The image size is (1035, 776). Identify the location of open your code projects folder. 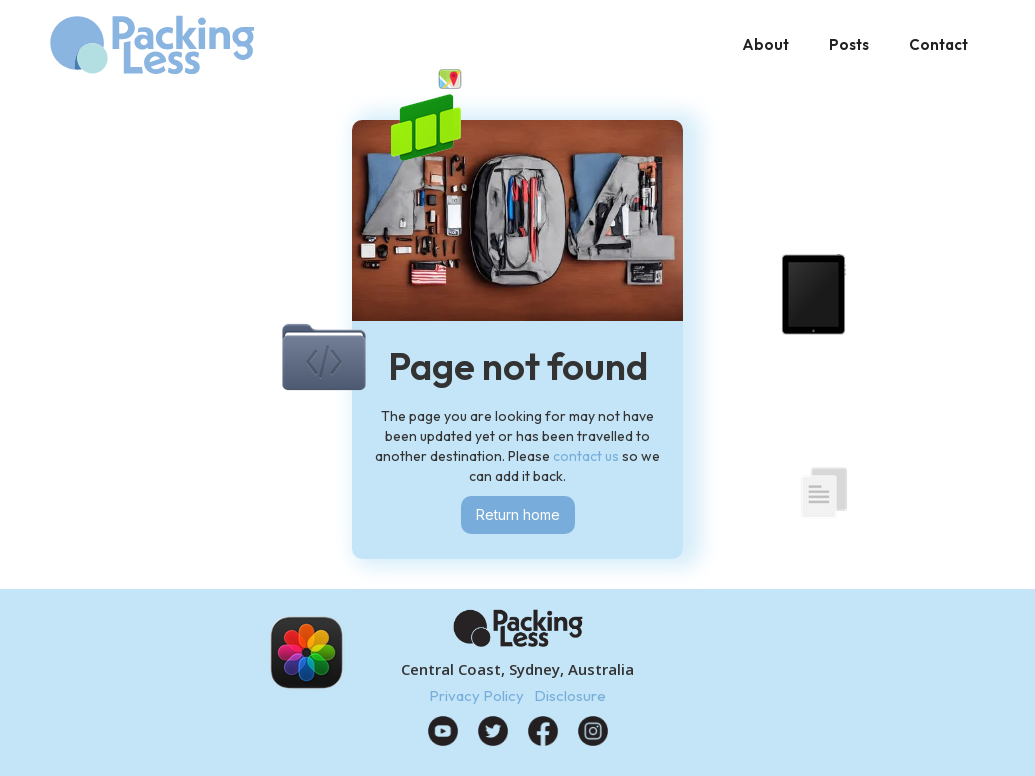
(324, 357).